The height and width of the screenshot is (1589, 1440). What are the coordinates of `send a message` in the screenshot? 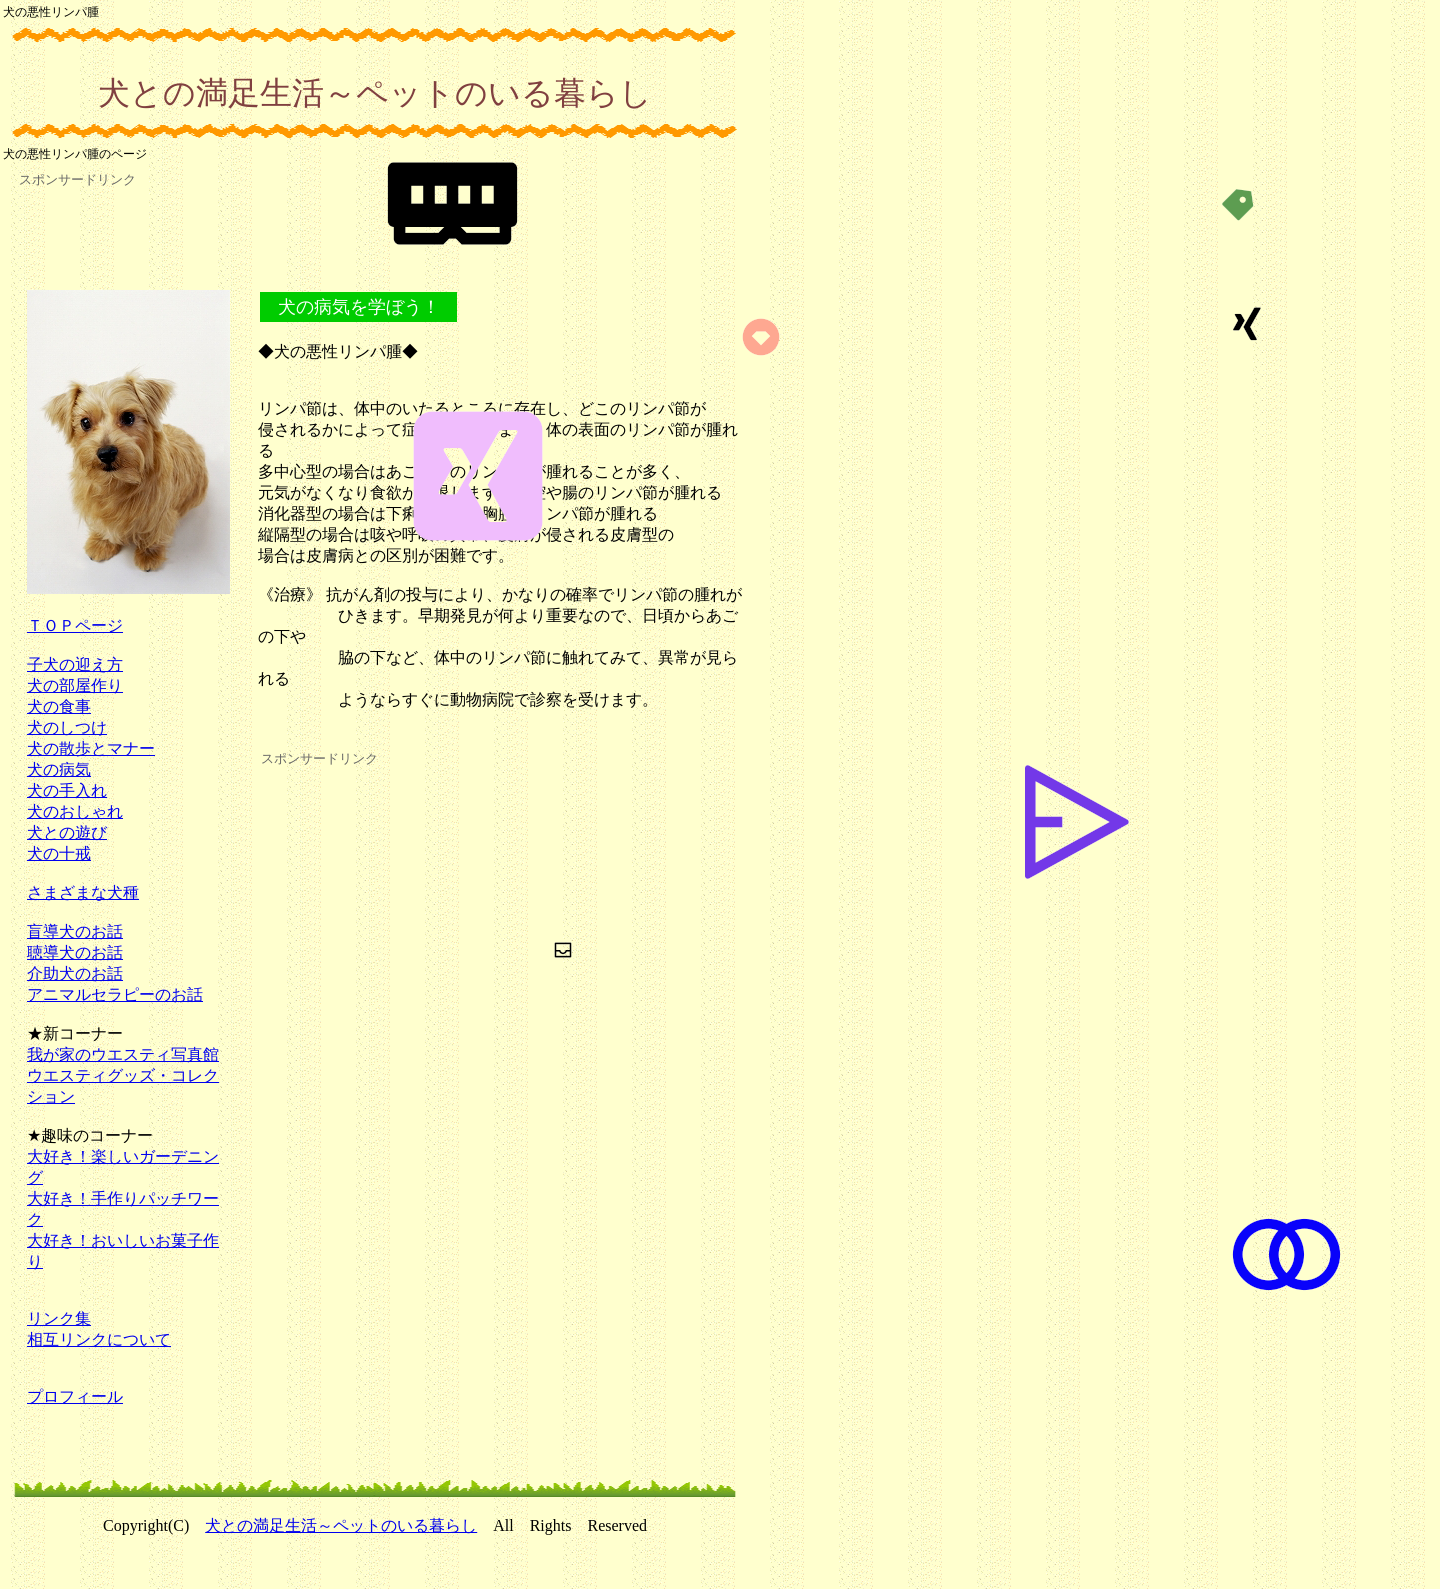 It's located at (1073, 822).